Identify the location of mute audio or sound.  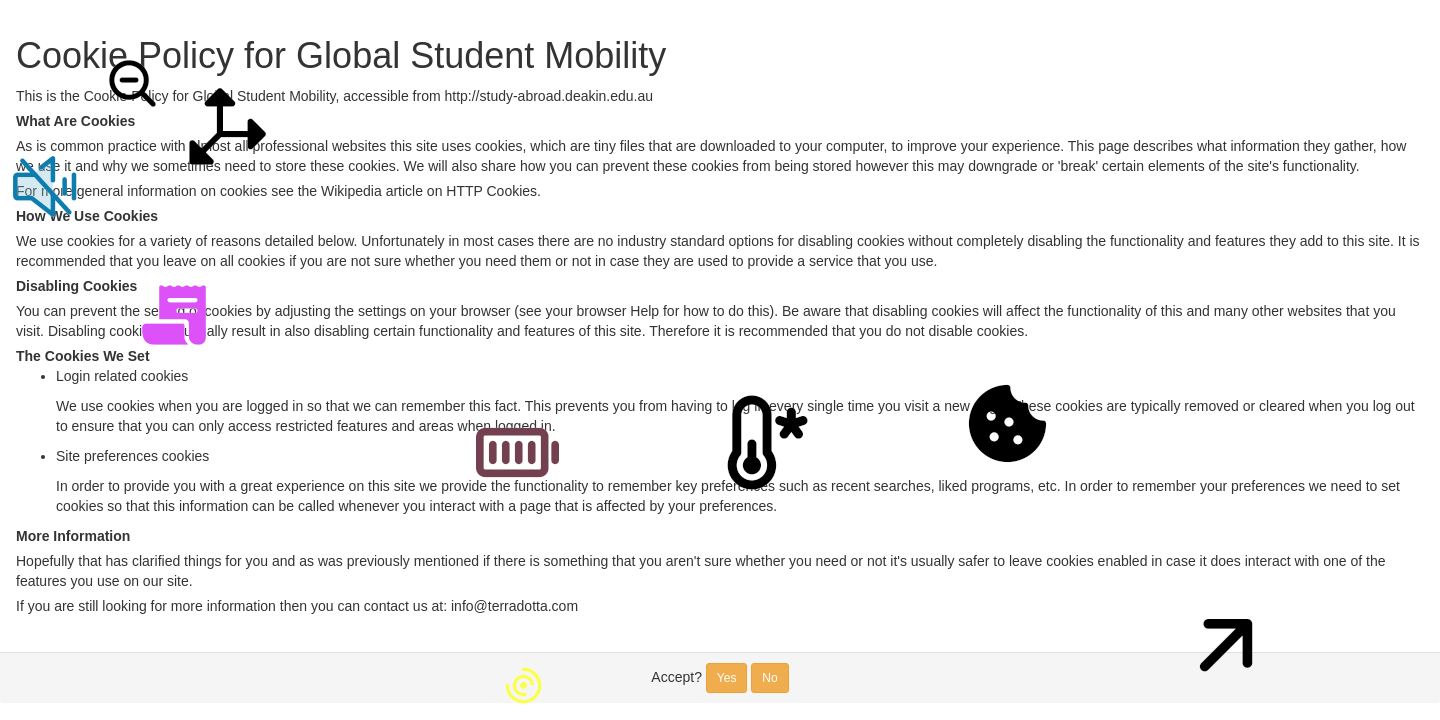
(43, 186).